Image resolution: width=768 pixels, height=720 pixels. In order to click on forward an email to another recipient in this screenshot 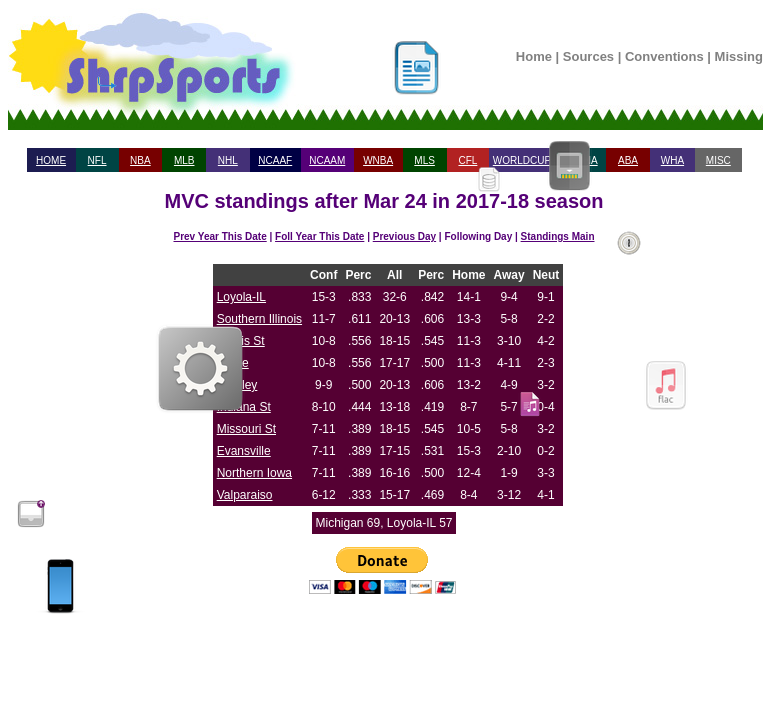, I will do `click(107, 81)`.